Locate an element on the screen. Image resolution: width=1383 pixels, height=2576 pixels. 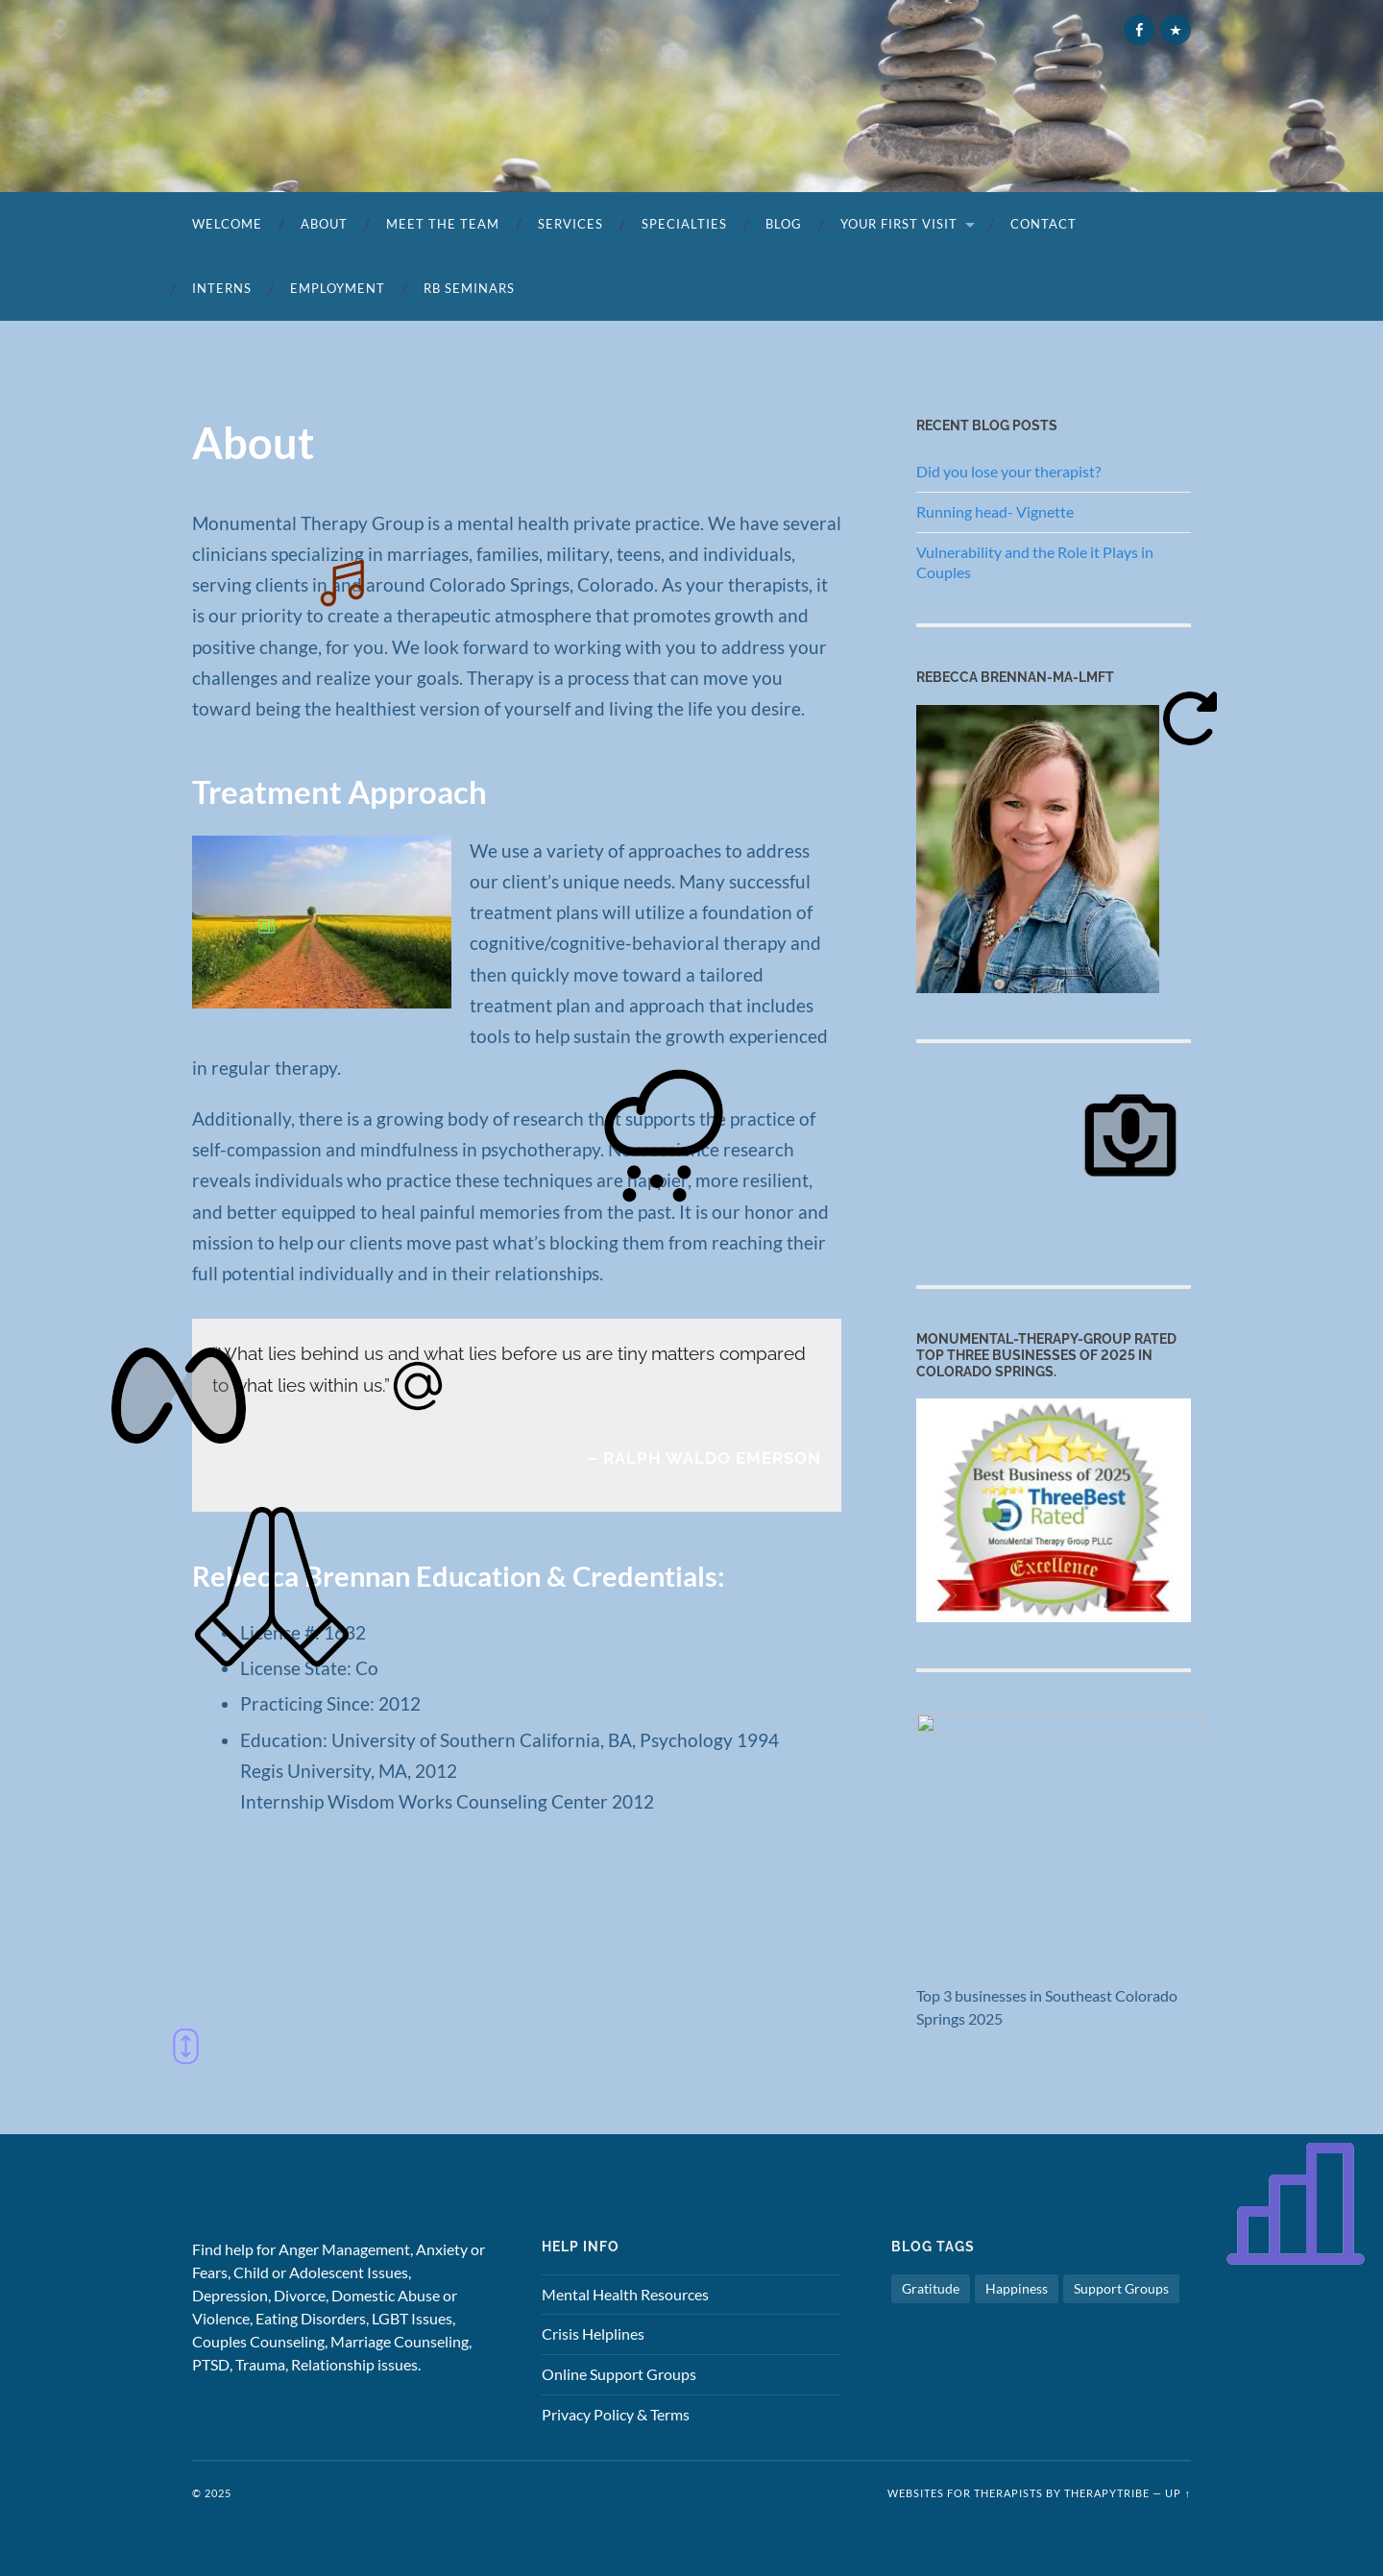
start or join a video conference is located at coordinates (266, 926).